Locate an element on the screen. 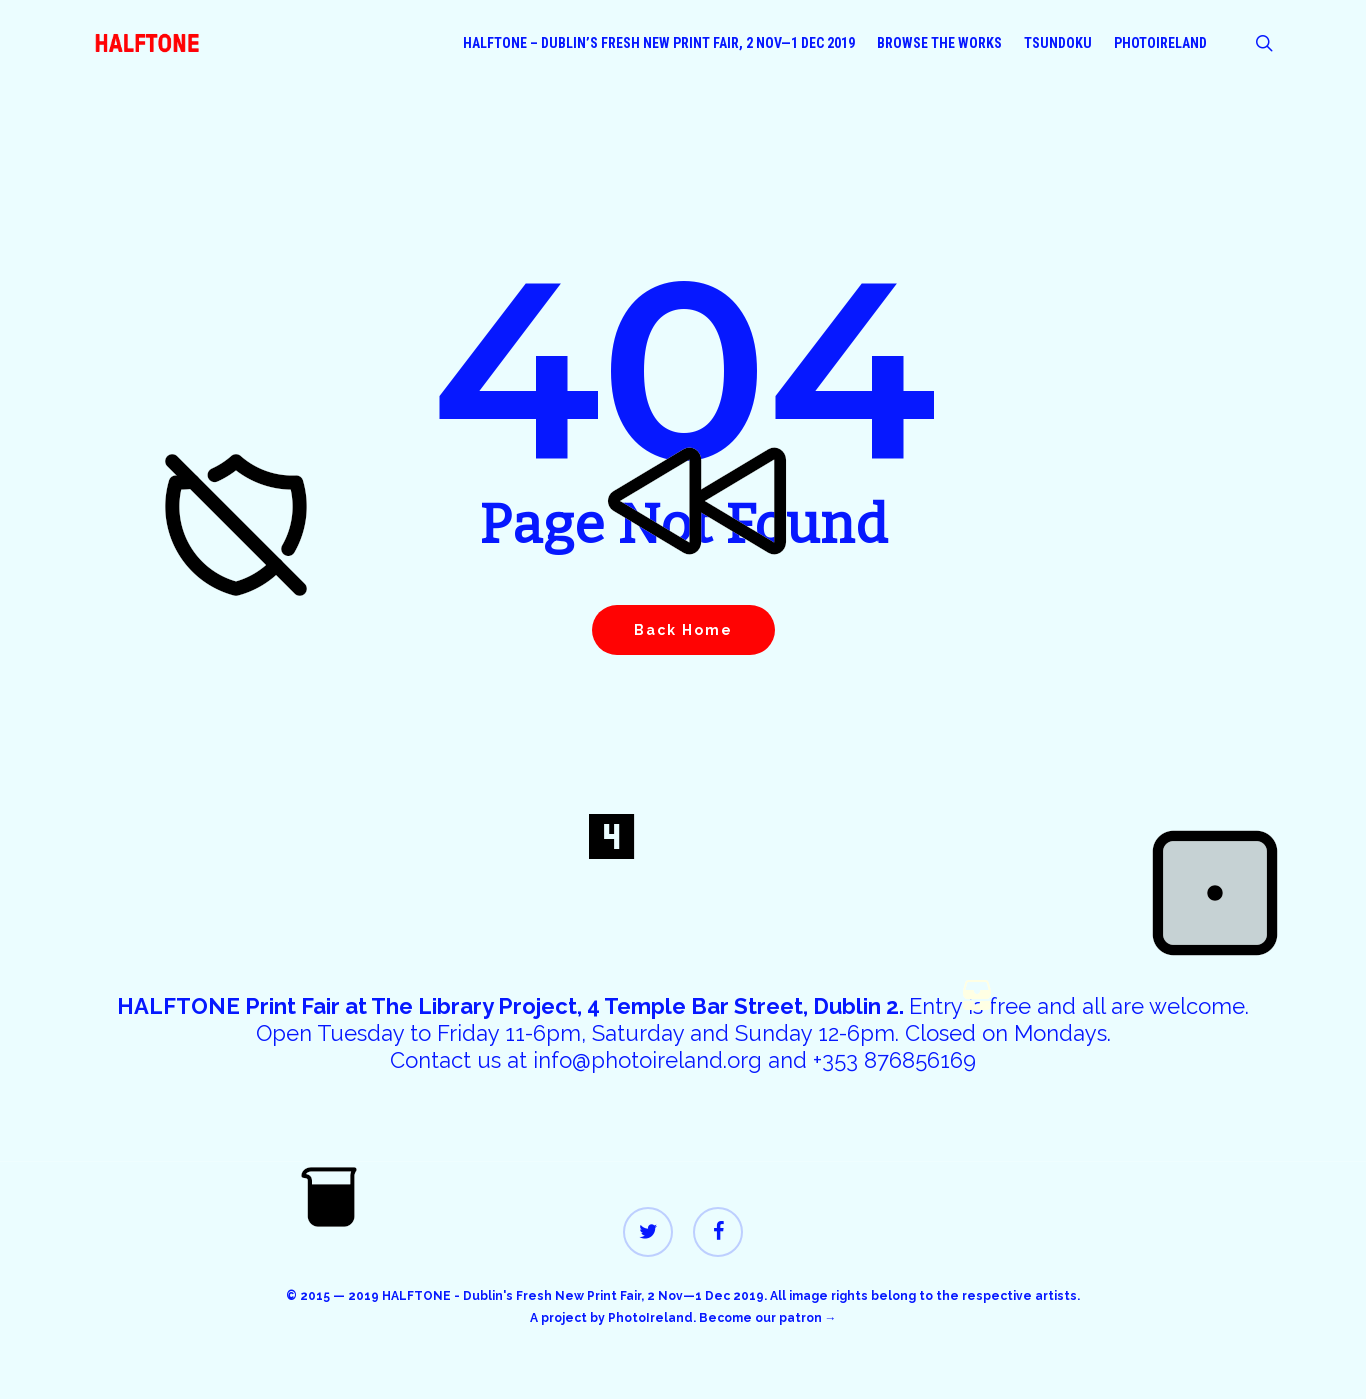 The width and height of the screenshot is (1366, 1399). access experimental or beta features is located at coordinates (329, 1197).